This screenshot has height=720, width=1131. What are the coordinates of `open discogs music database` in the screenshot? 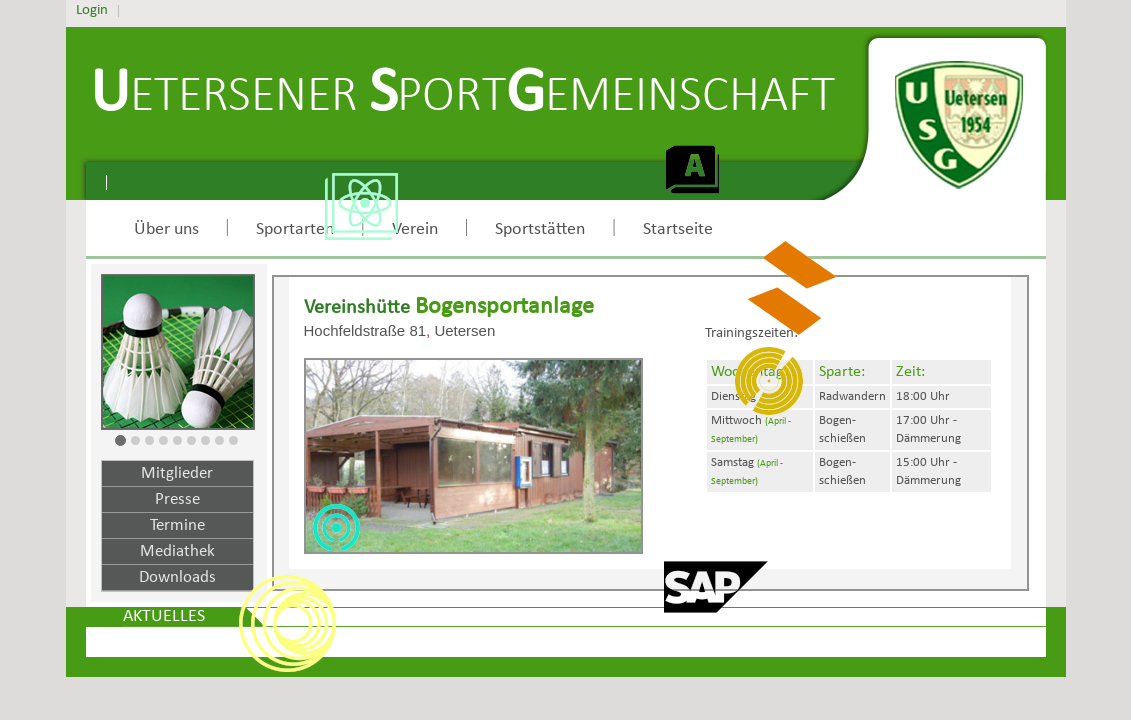 It's located at (769, 381).